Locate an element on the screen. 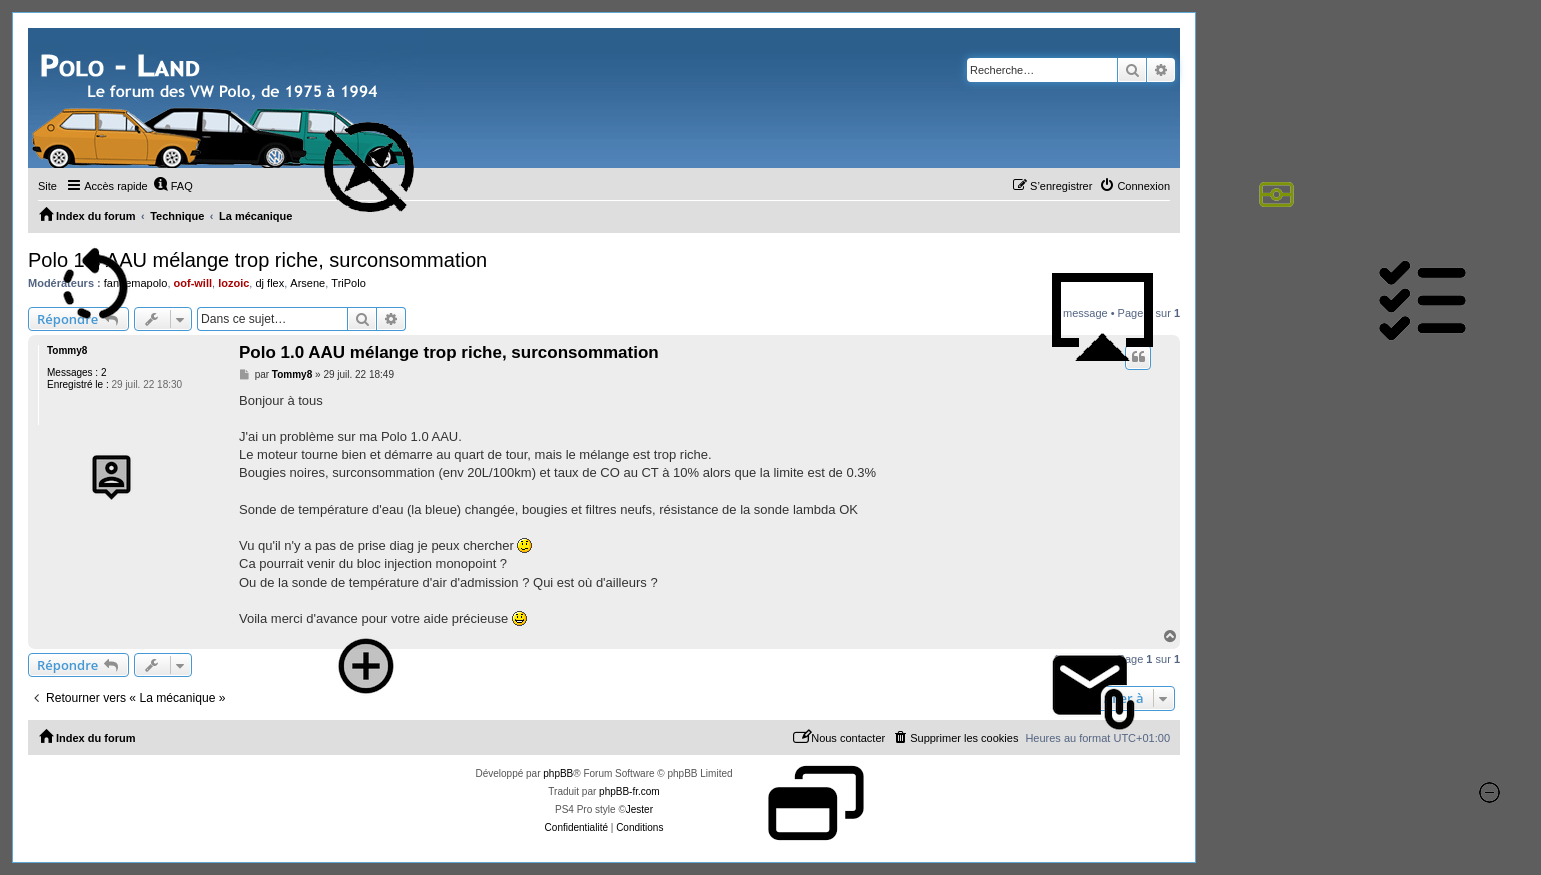 The width and height of the screenshot is (1541, 875). add a new item or element is located at coordinates (366, 666).